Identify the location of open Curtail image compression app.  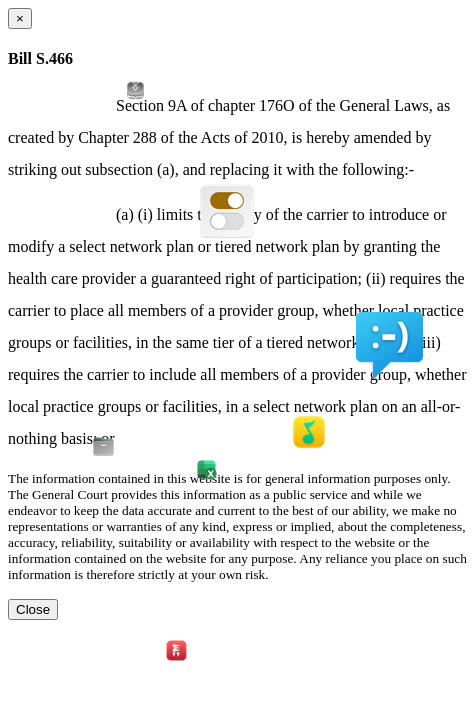
(135, 90).